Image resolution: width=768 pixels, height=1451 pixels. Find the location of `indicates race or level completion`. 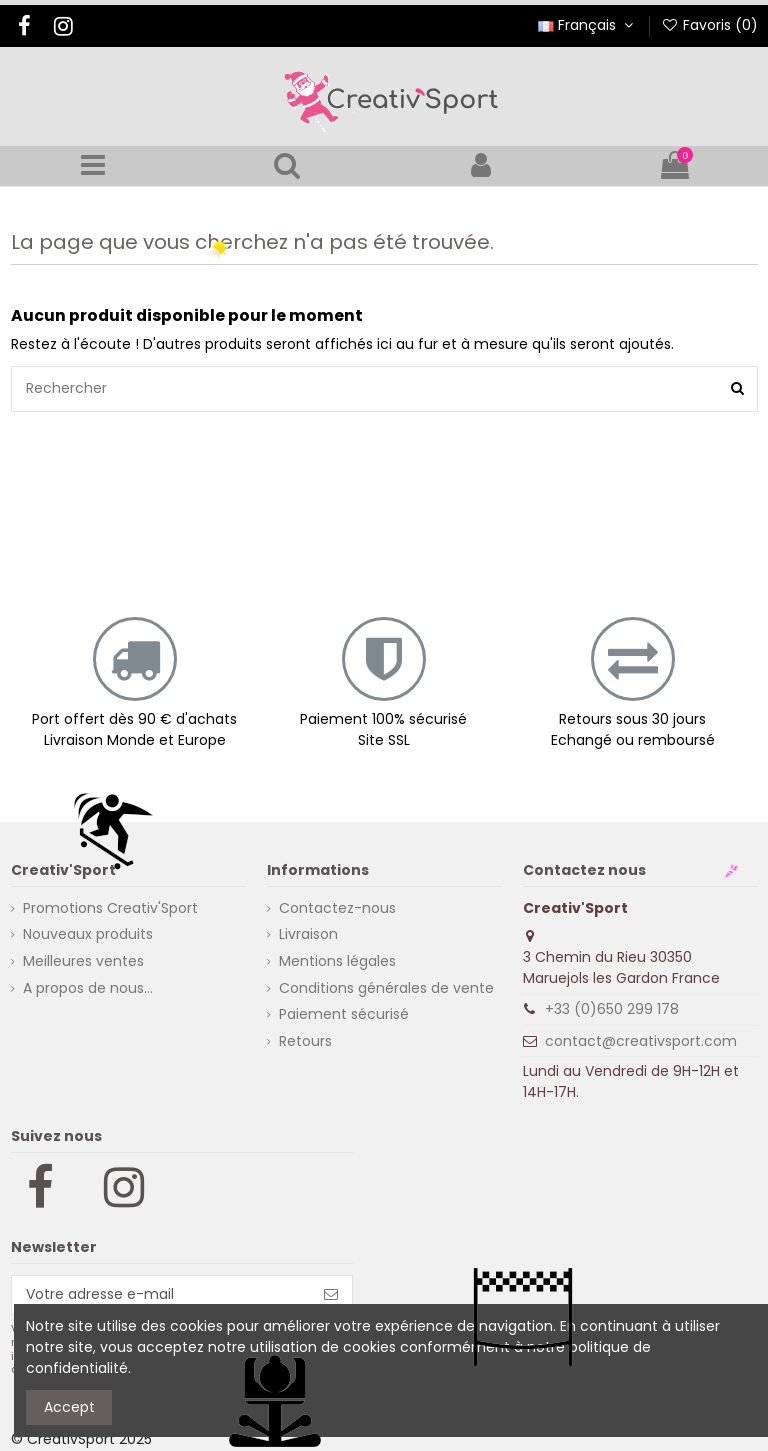

indicates race or level completion is located at coordinates (523, 1317).